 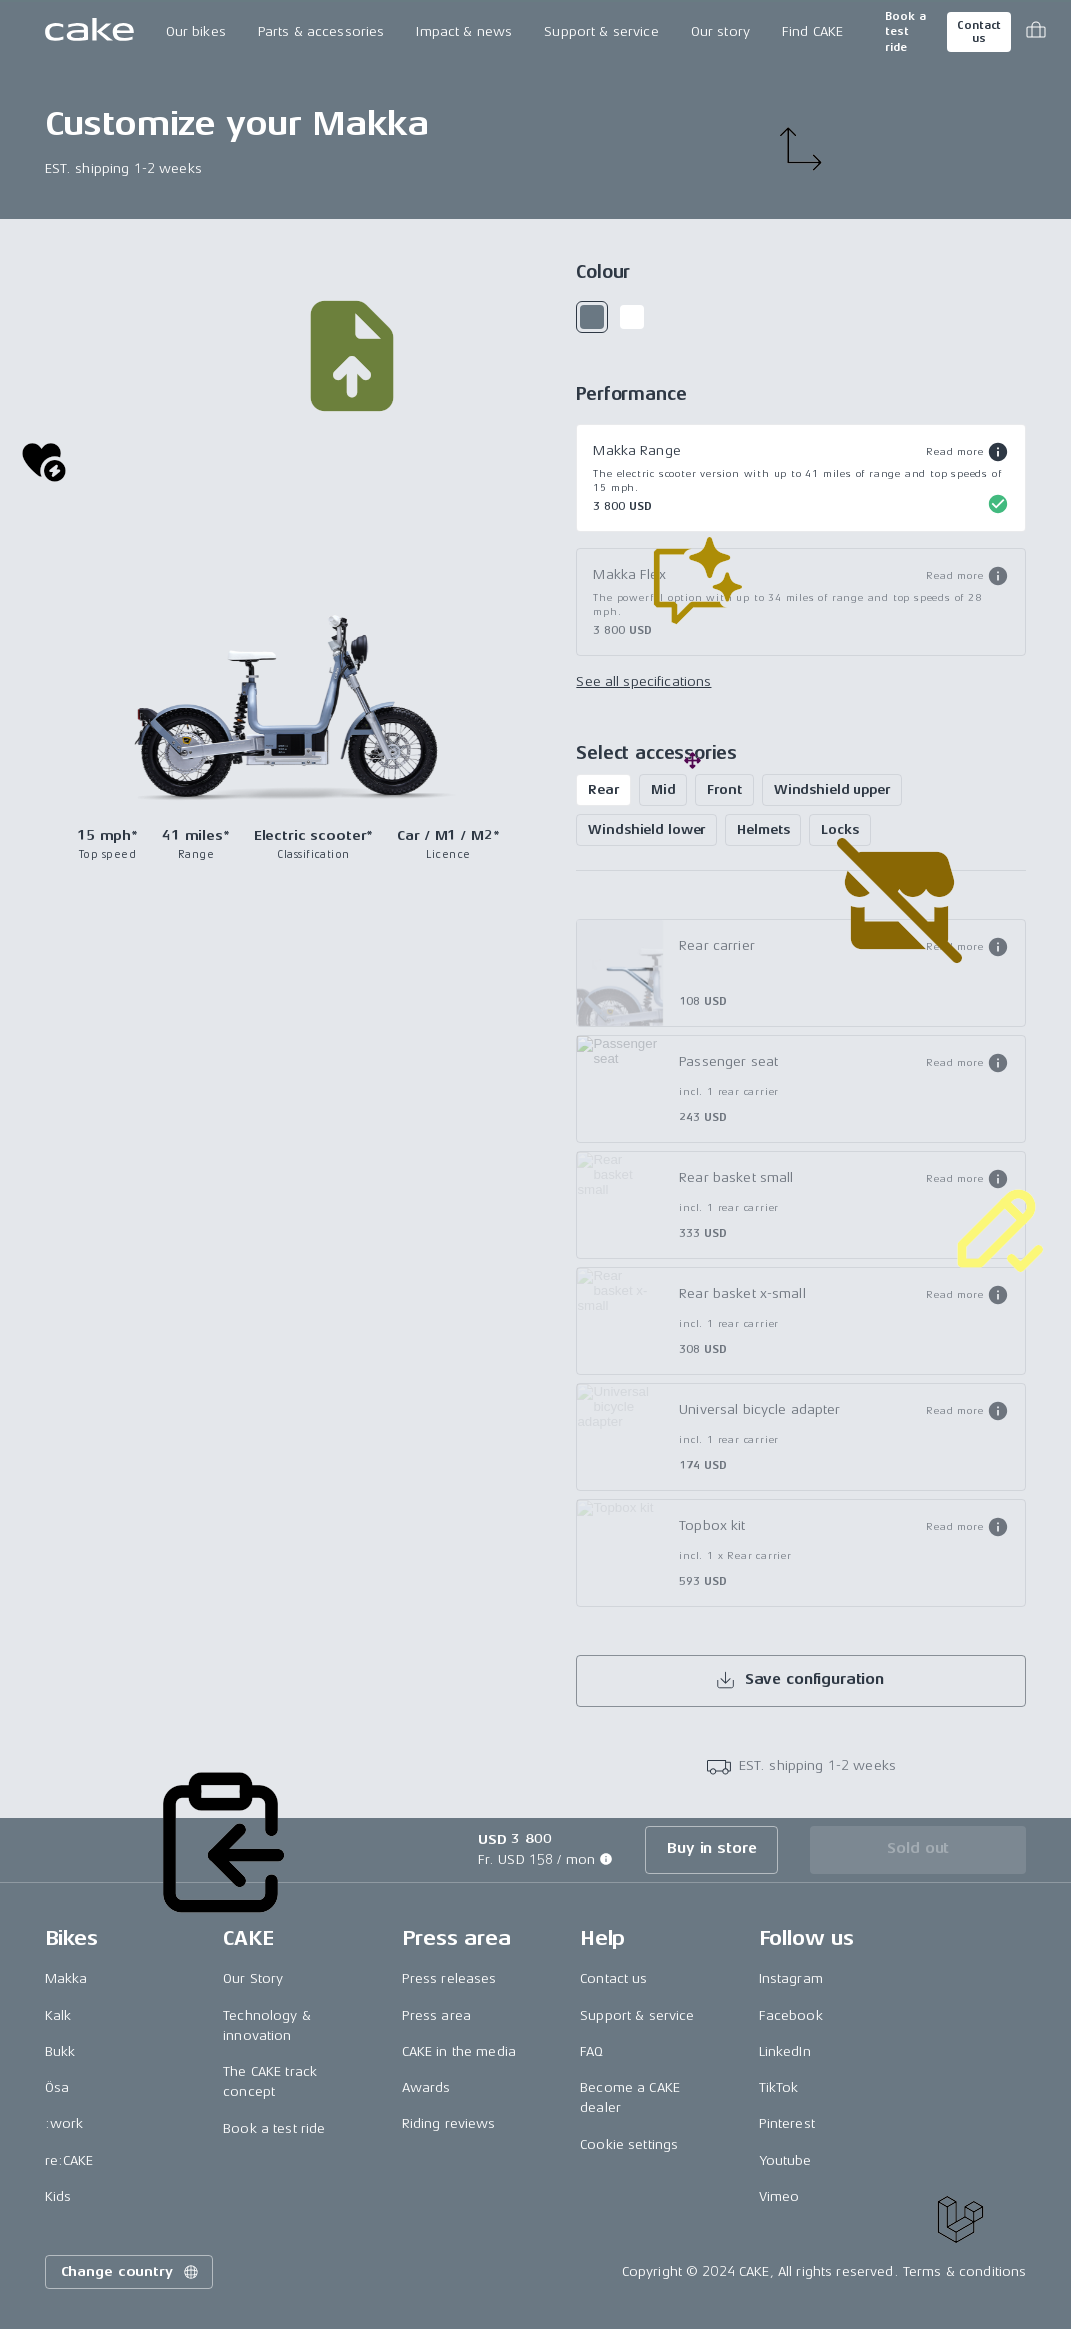 What do you see at coordinates (692, 760) in the screenshot?
I see `move or drag an element freely` at bounding box center [692, 760].